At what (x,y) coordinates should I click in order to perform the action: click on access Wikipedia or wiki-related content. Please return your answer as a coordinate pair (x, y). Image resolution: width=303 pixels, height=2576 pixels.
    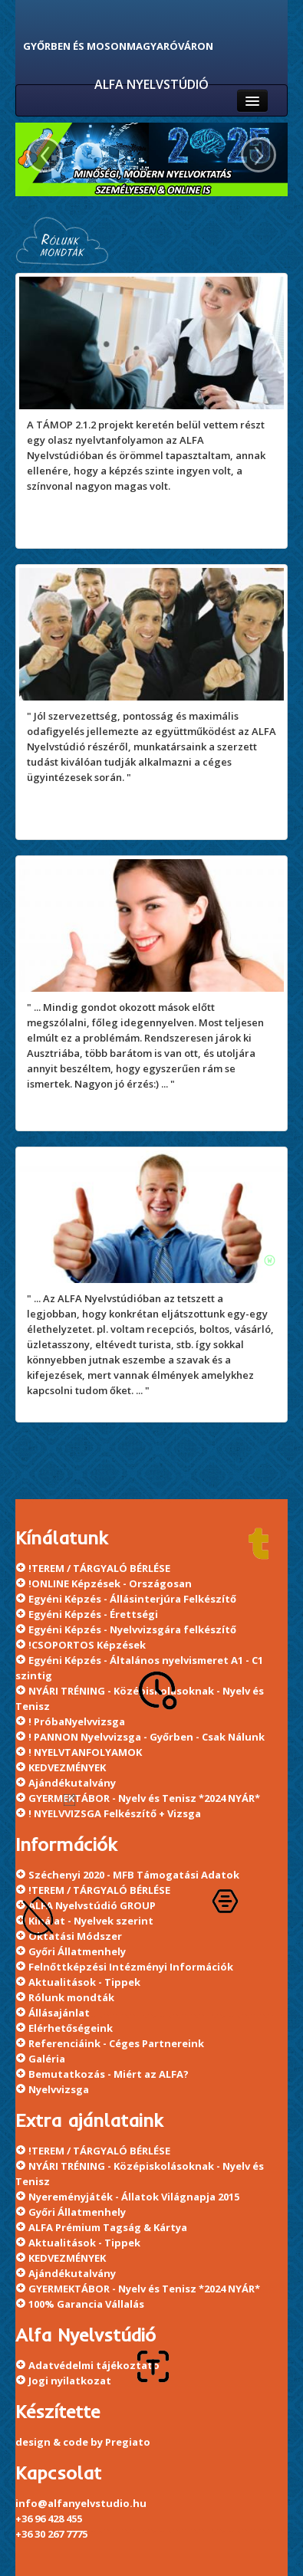
    Looking at the image, I should click on (269, 1260).